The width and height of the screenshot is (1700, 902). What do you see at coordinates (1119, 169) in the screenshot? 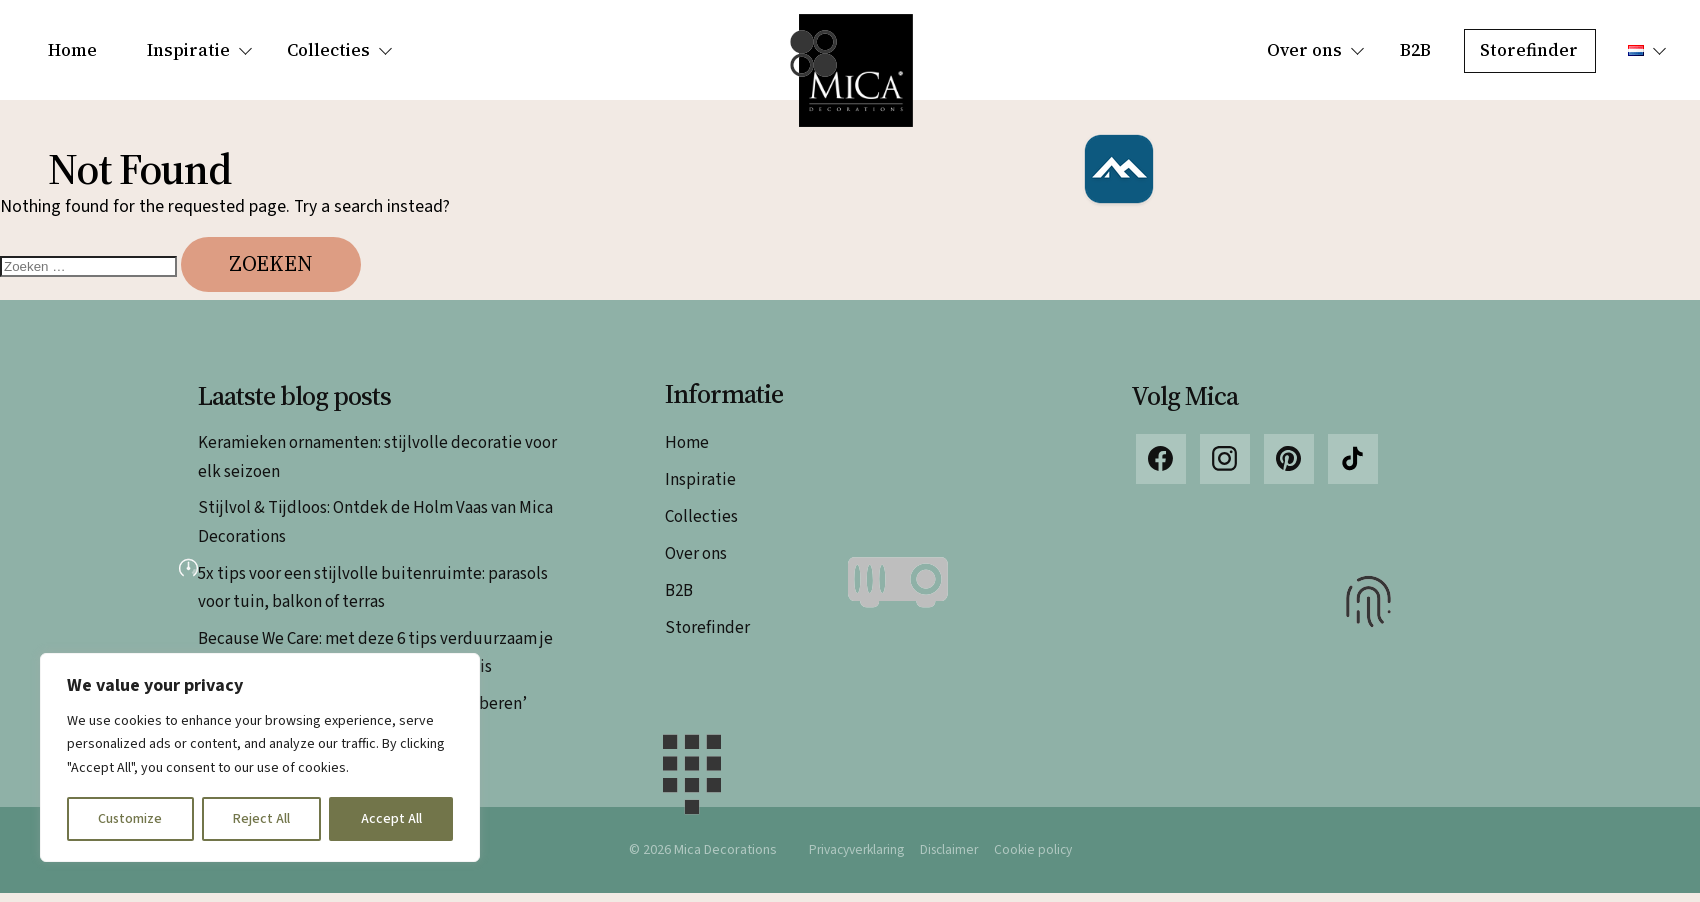
I see `open alpine linux application` at bounding box center [1119, 169].